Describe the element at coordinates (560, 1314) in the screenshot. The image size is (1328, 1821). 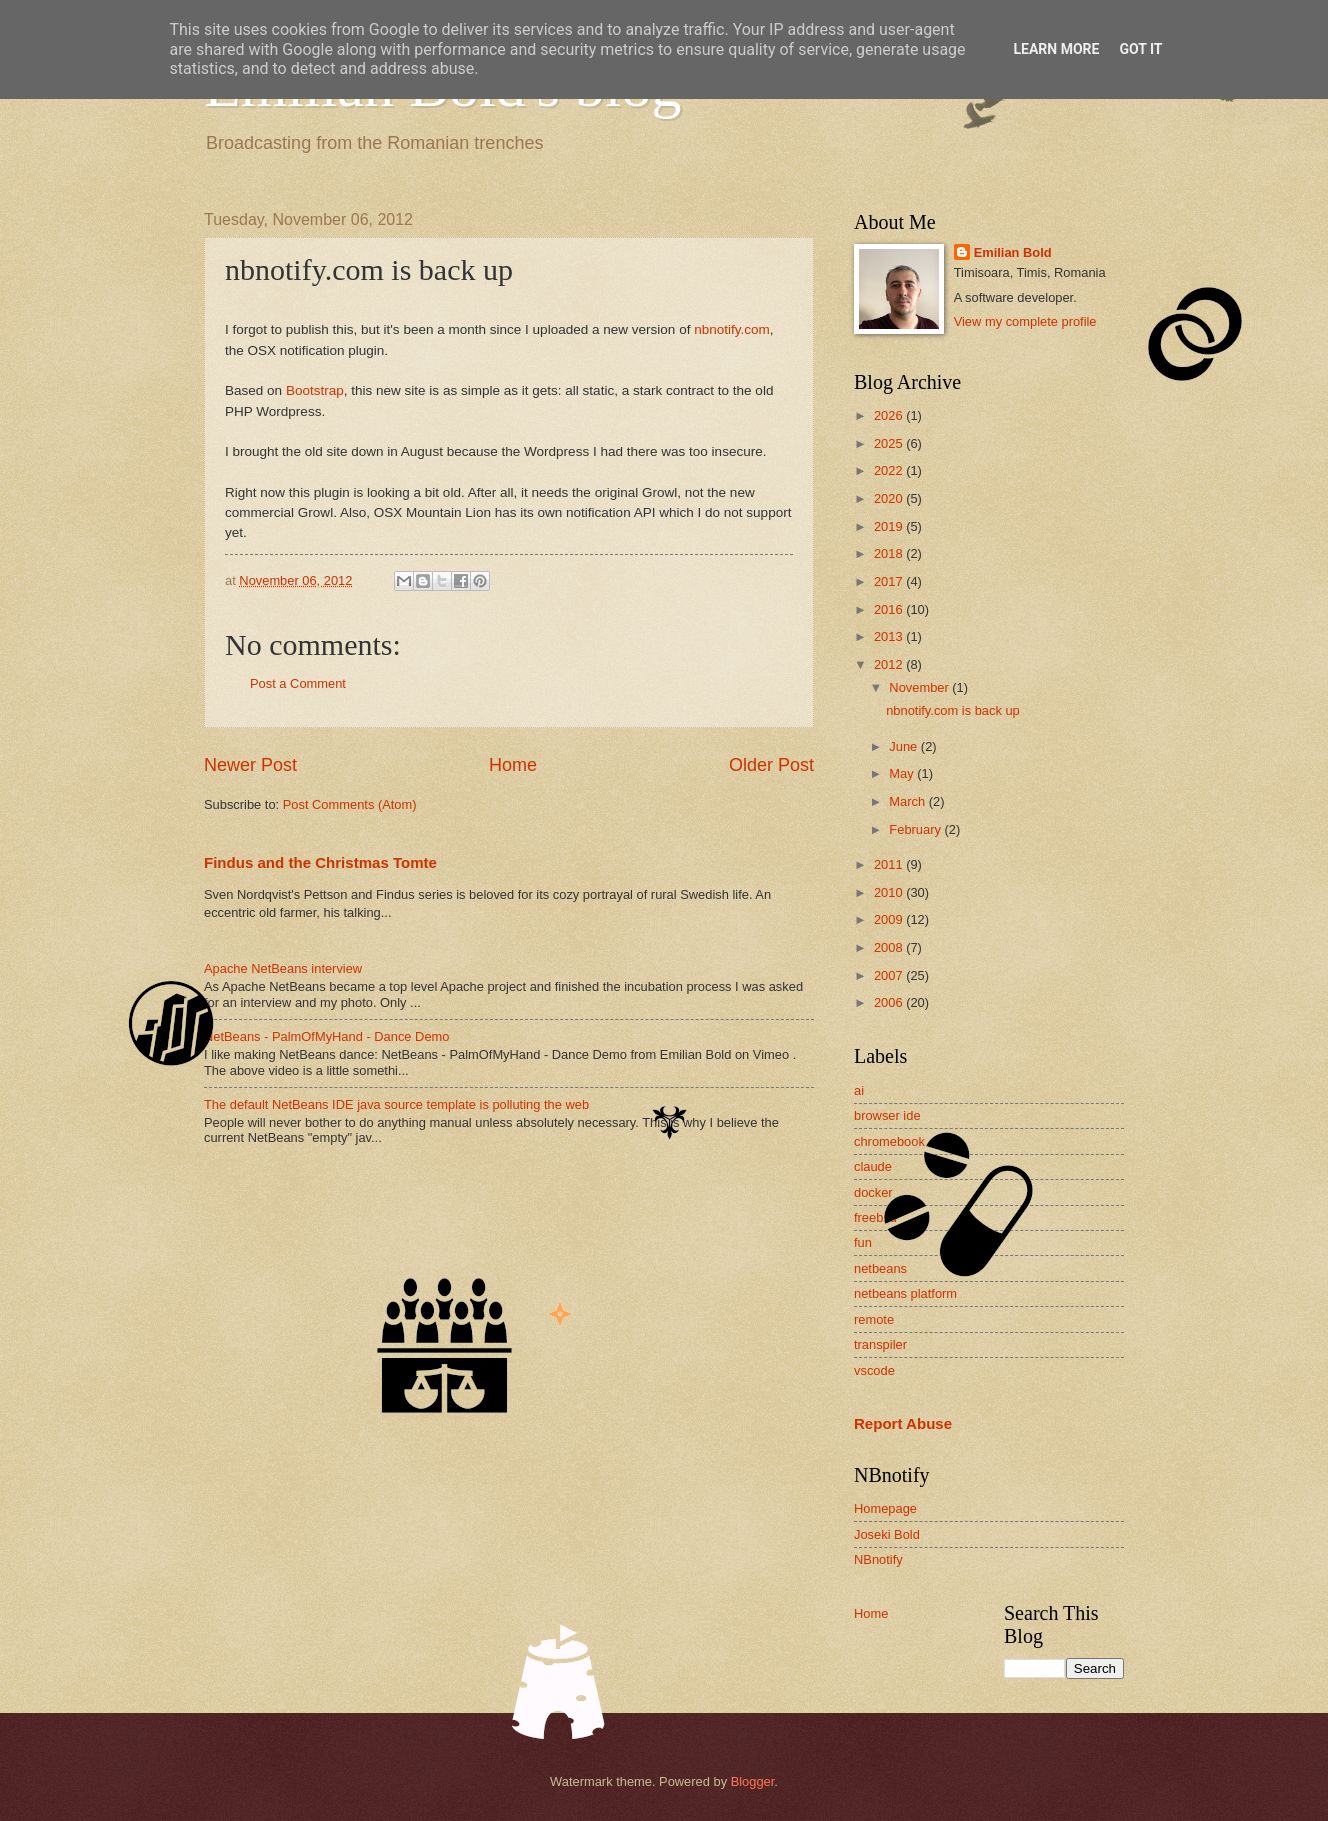
I see `throwing star weapon in a game inventory` at that location.